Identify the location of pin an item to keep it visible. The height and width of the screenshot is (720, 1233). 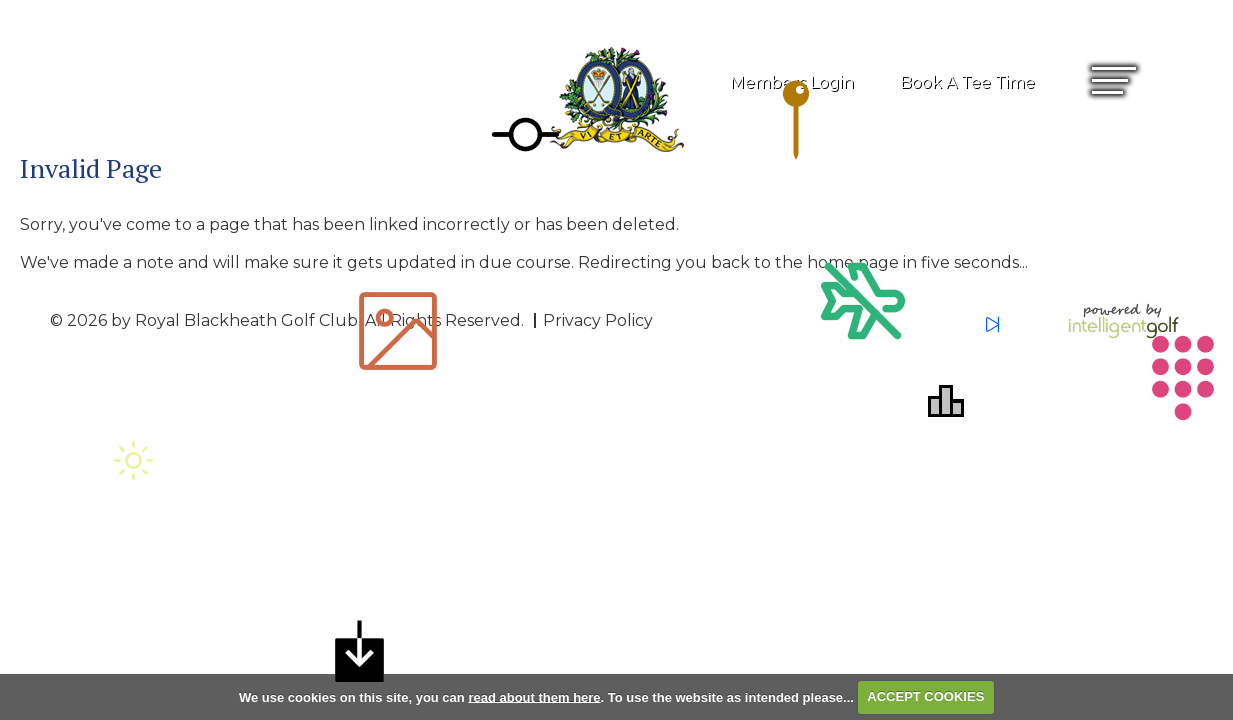
(796, 120).